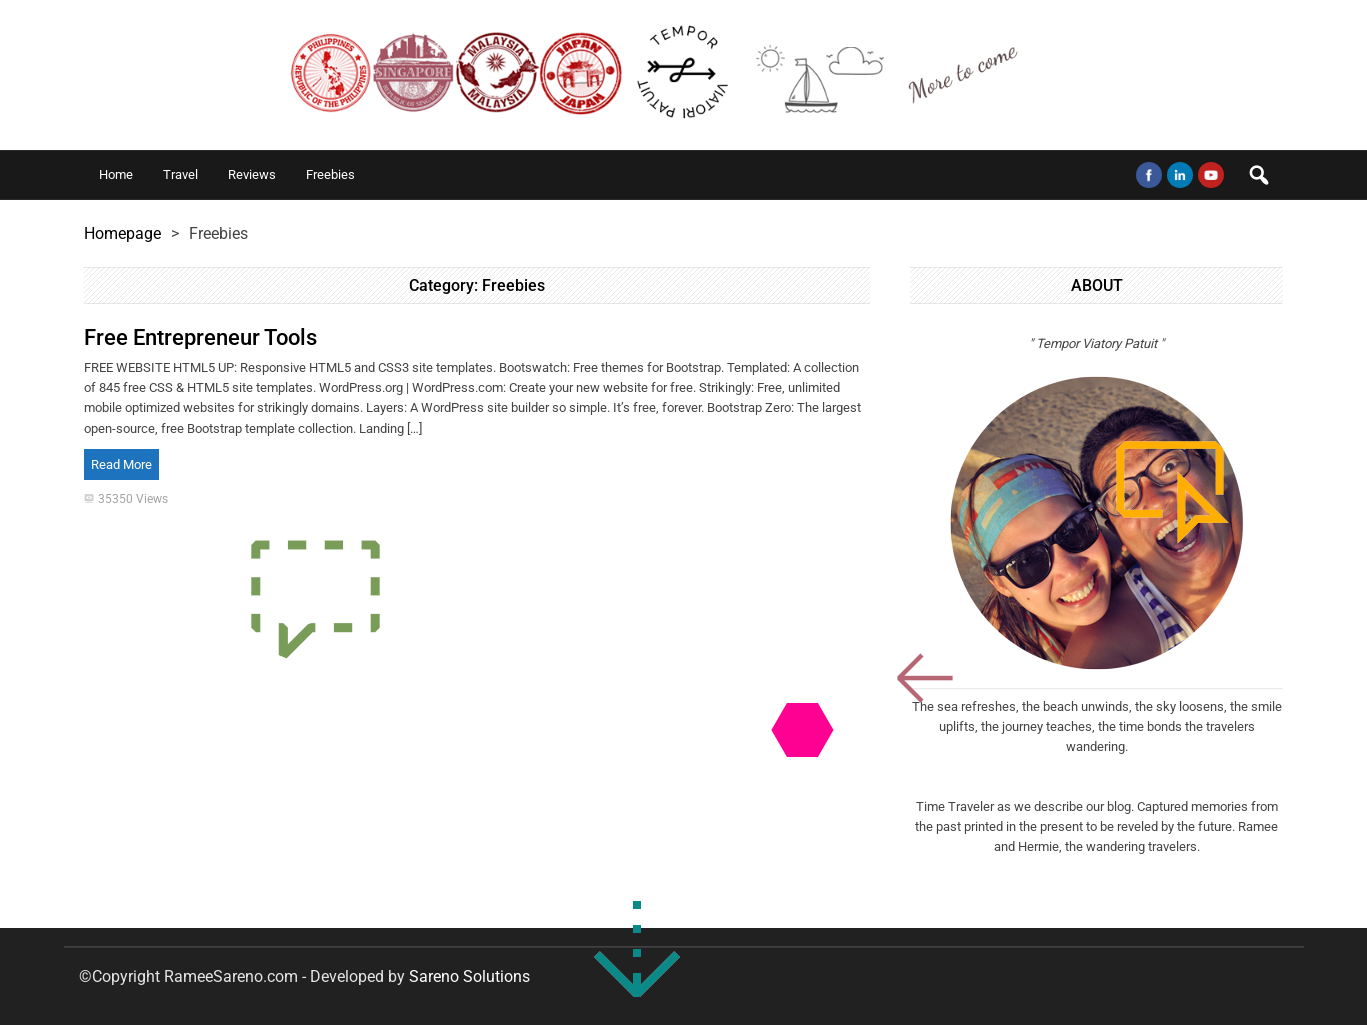 Image resolution: width=1367 pixels, height=1025 pixels. I want to click on a draft comment or unsaved message, so click(315, 595).